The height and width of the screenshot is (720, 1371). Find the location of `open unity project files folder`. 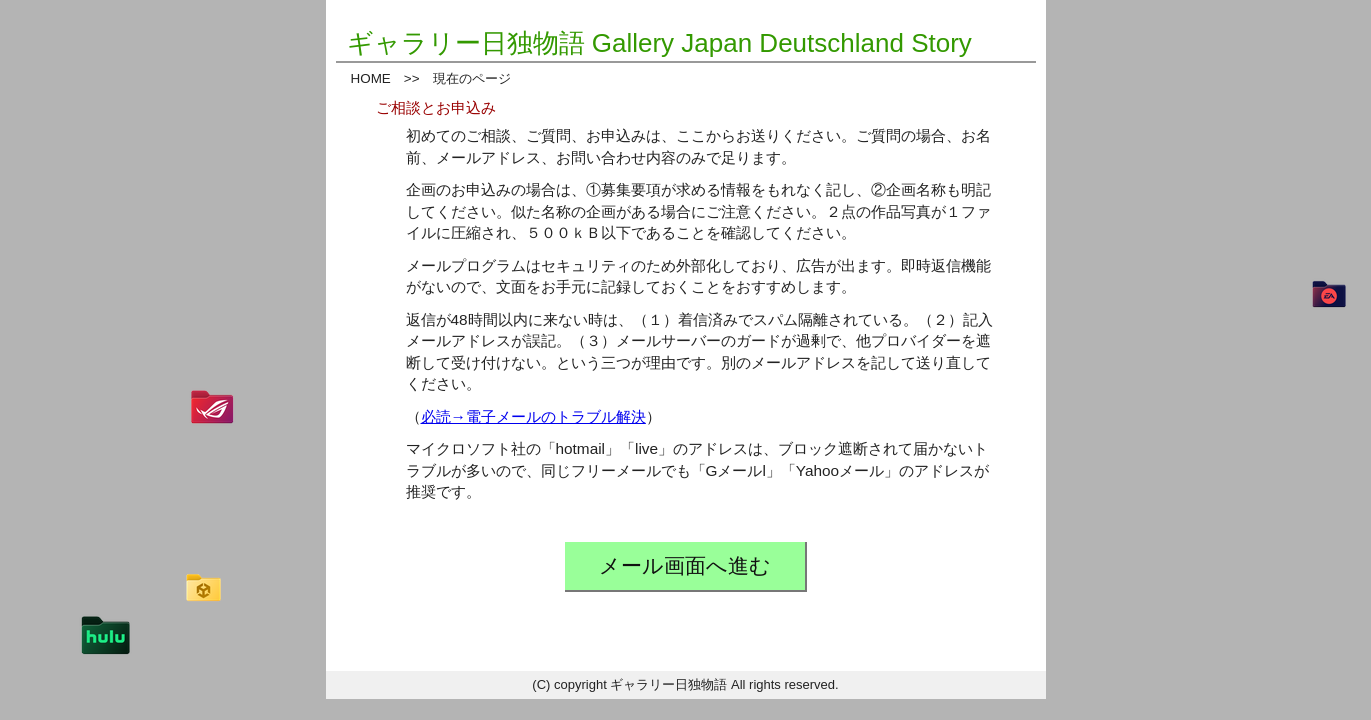

open unity project files folder is located at coordinates (203, 588).